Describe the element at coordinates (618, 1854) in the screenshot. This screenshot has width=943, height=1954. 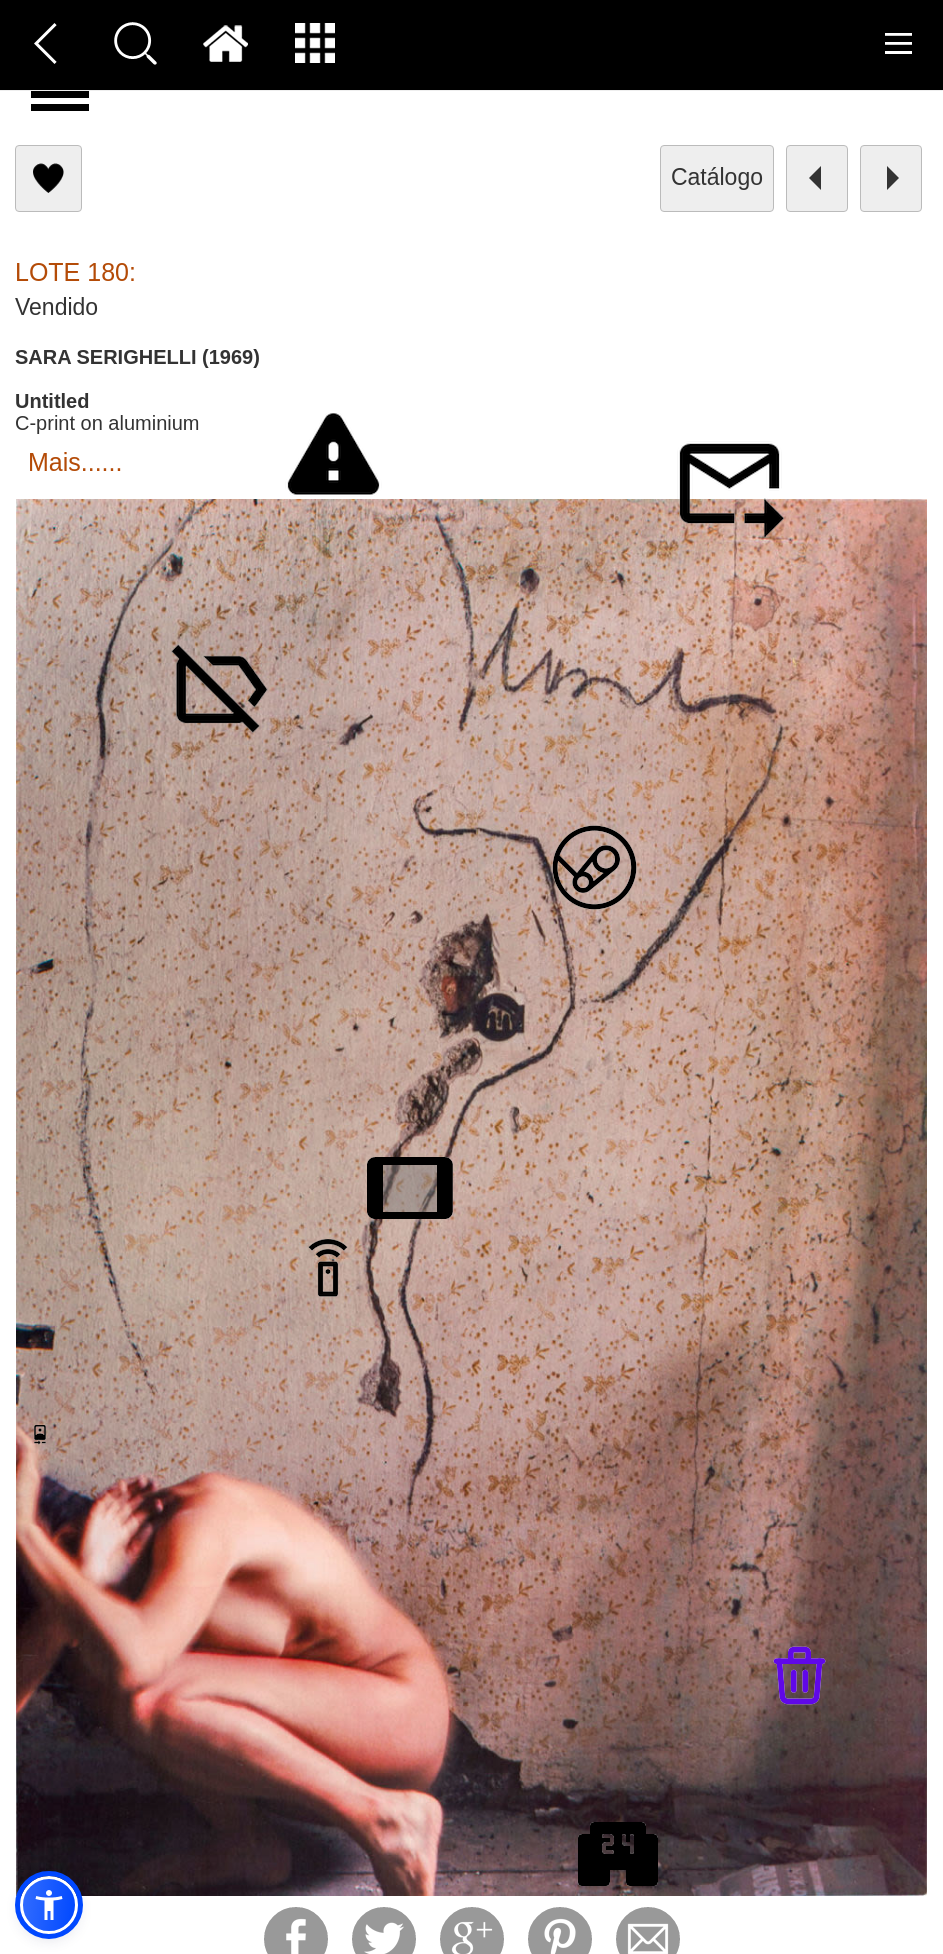
I see `find nearby convenience stores` at that location.